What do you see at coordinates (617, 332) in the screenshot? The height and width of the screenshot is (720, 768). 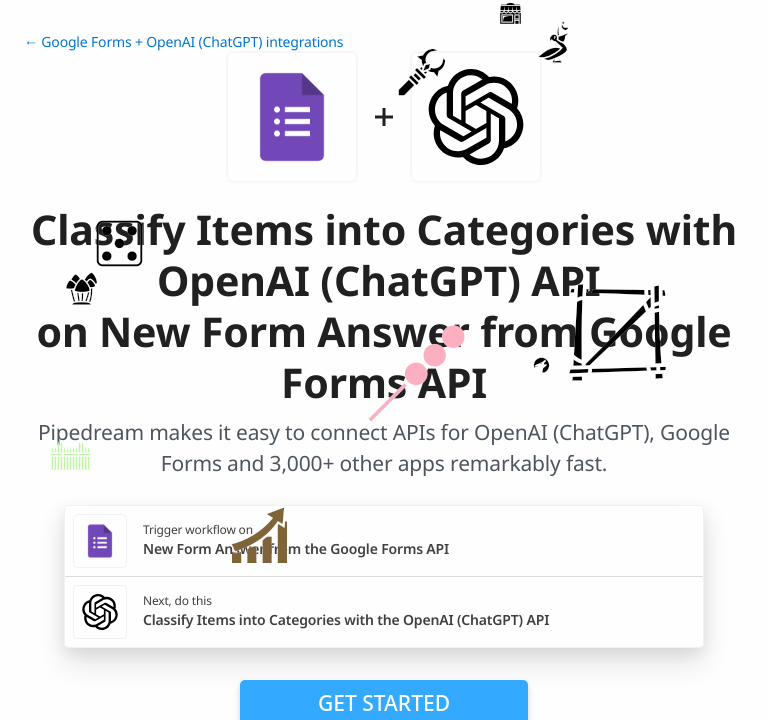 I see `frame or crop an image` at bounding box center [617, 332].